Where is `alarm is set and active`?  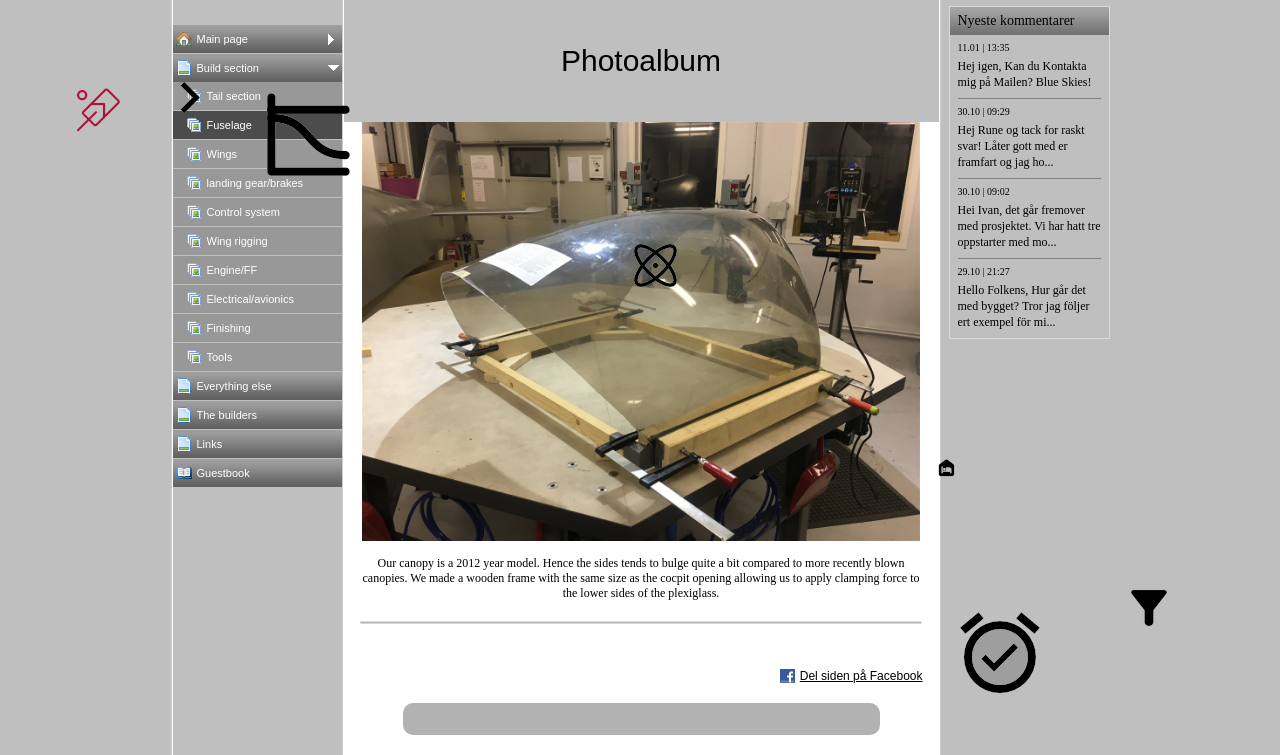
alarm is set and active is located at coordinates (1000, 653).